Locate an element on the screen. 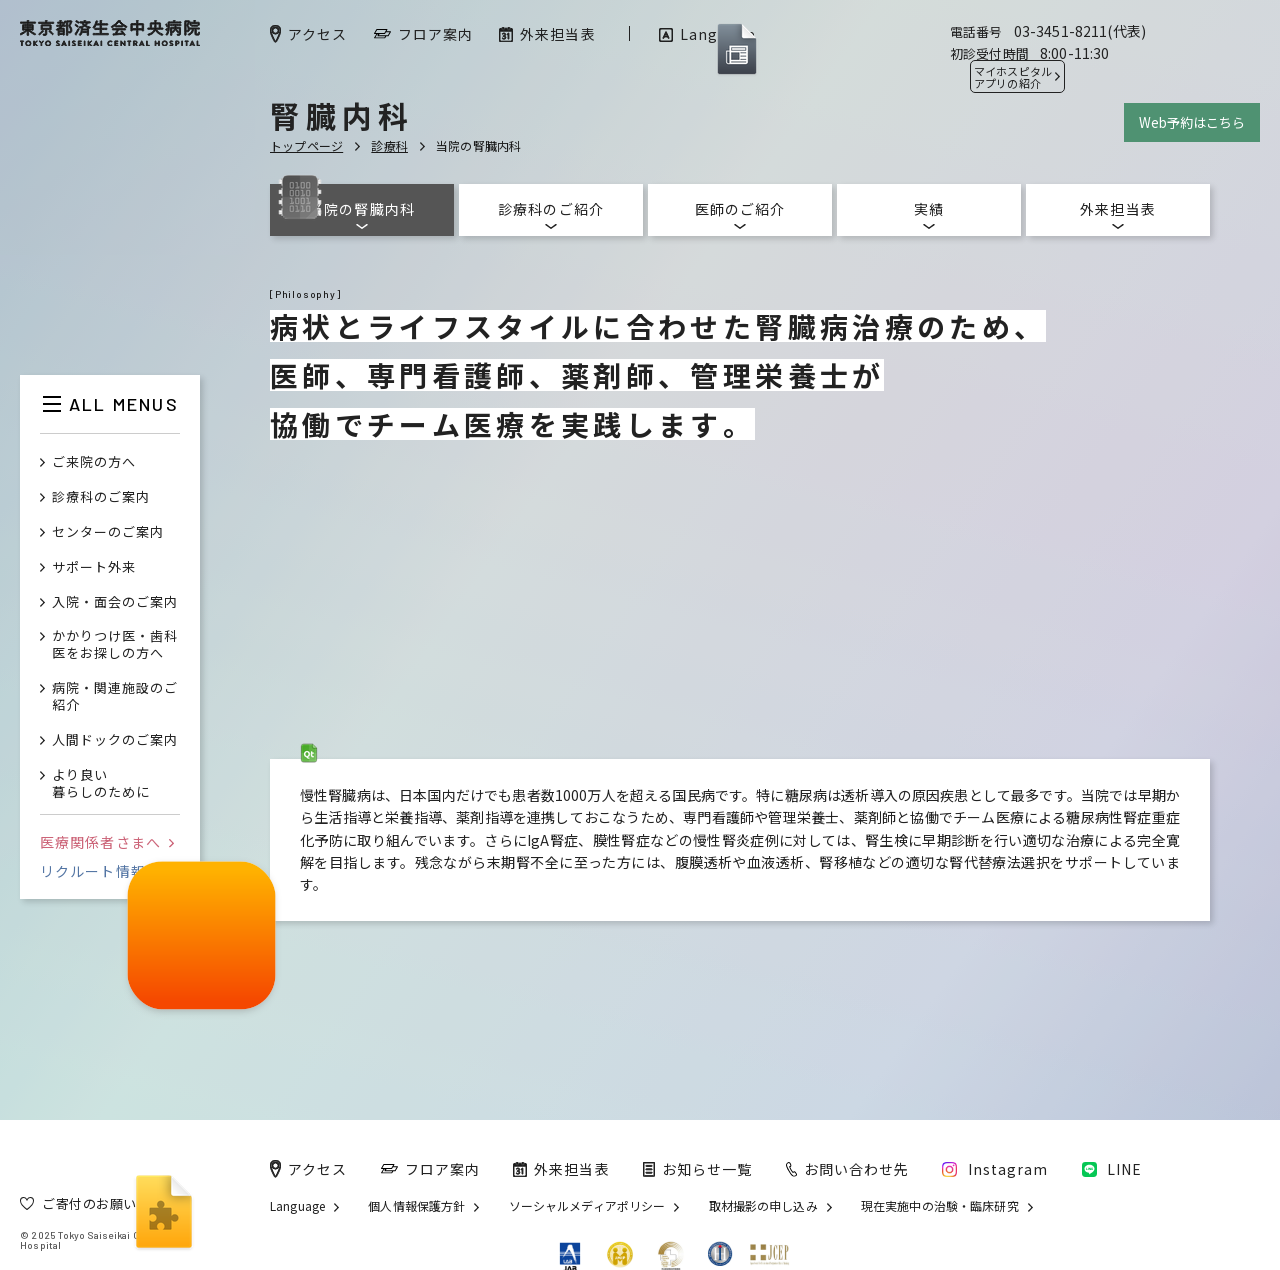 This screenshot has height=1270, width=1280. news message or newsletter file type is located at coordinates (737, 50).